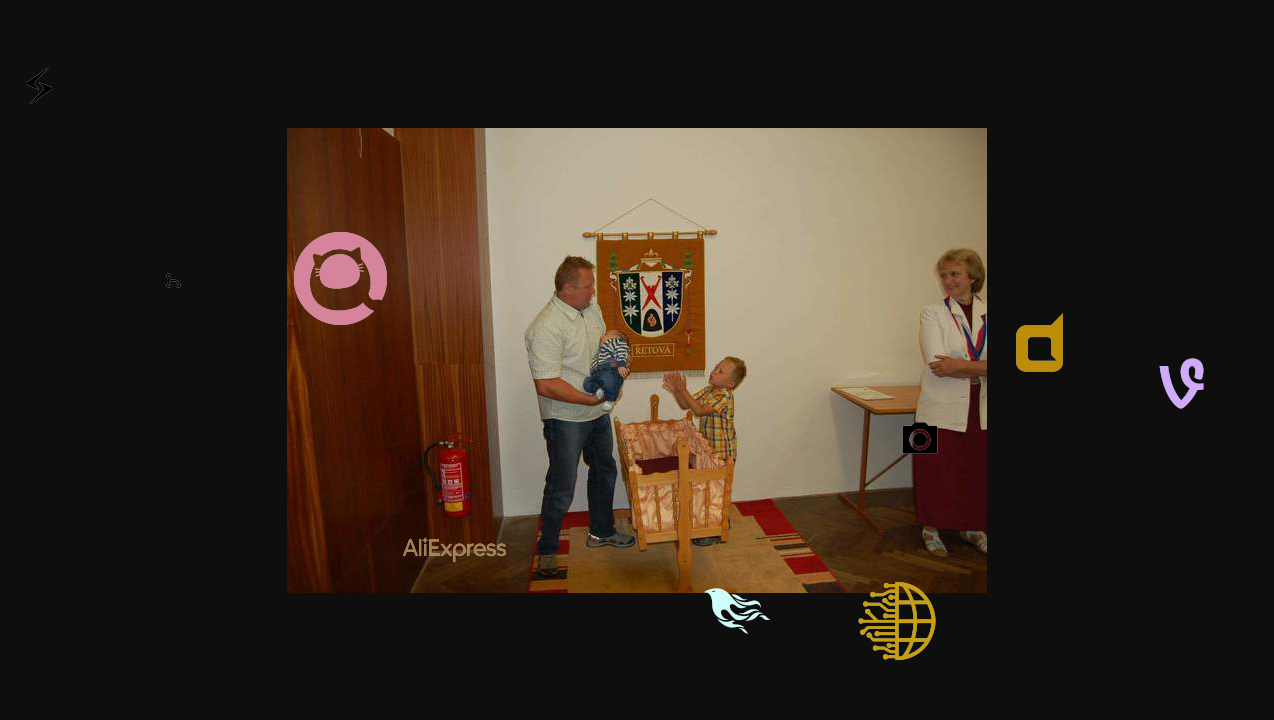 The height and width of the screenshot is (720, 1274). What do you see at coordinates (1181, 383) in the screenshot?
I see `vine app logo` at bounding box center [1181, 383].